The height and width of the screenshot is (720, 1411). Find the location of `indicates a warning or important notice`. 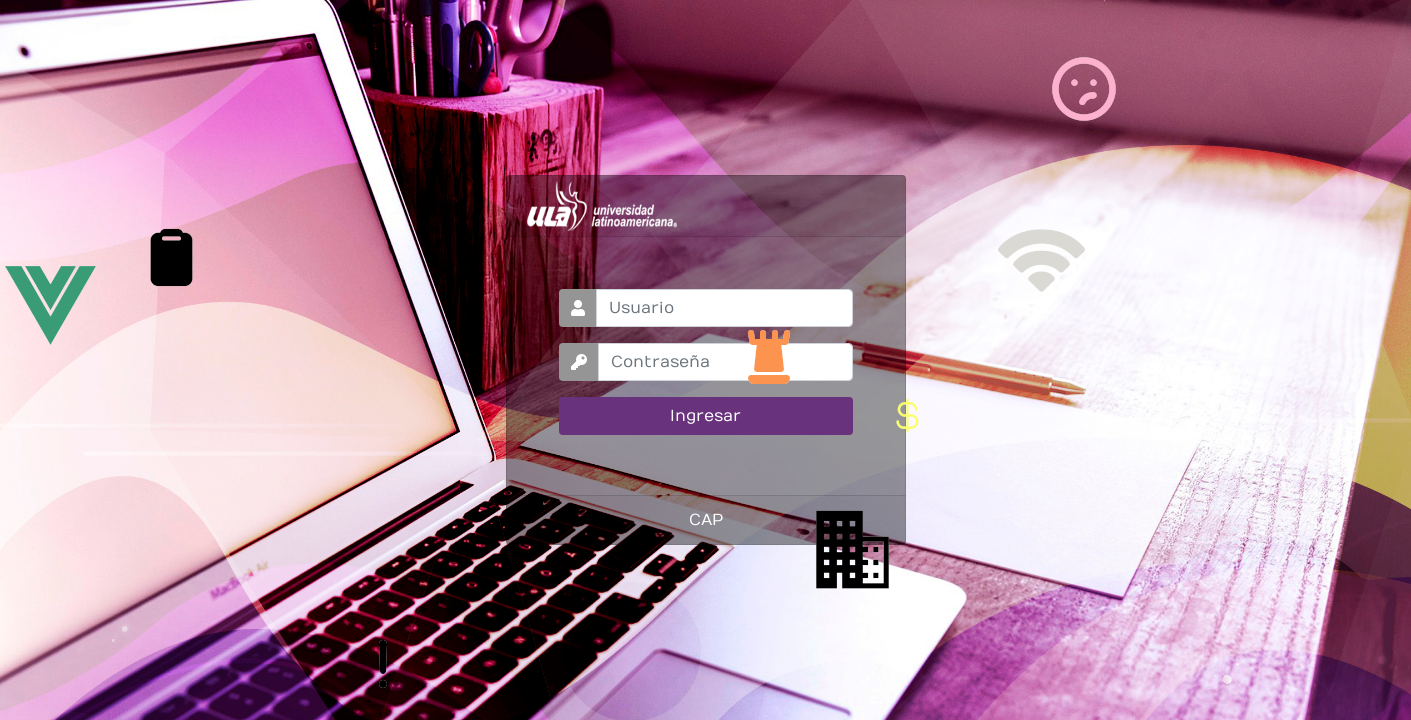

indicates a warning or important notice is located at coordinates (383, 664).